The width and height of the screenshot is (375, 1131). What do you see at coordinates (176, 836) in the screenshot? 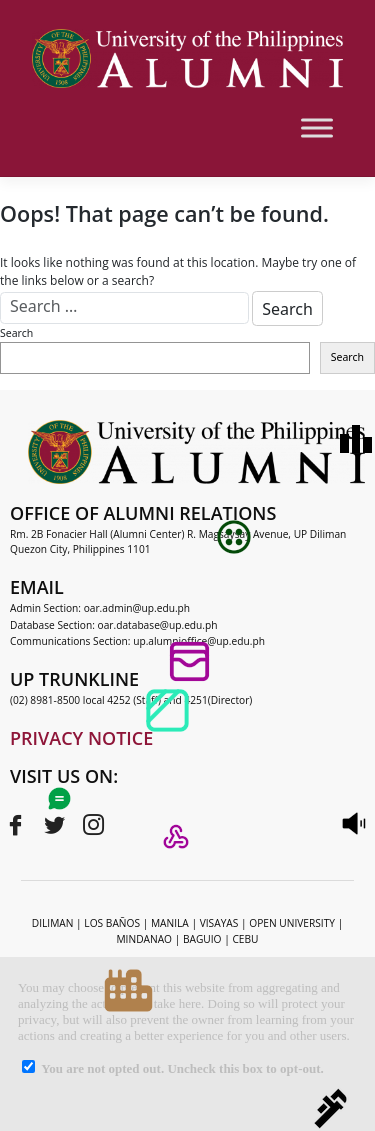
I see `configure webhook integrations` at bounding box center [176, 836].